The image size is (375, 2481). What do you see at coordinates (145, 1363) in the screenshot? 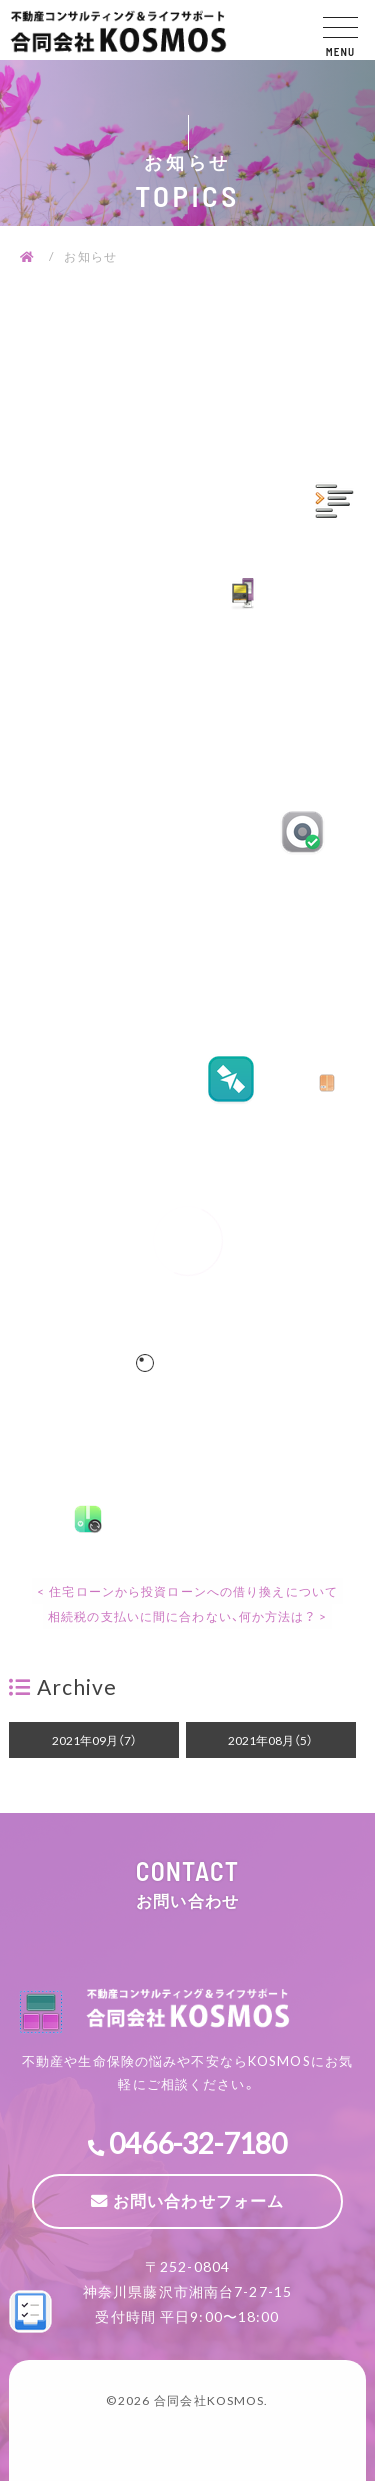
I see `open clockworks or timer application` at bounding box center [145, 1363].